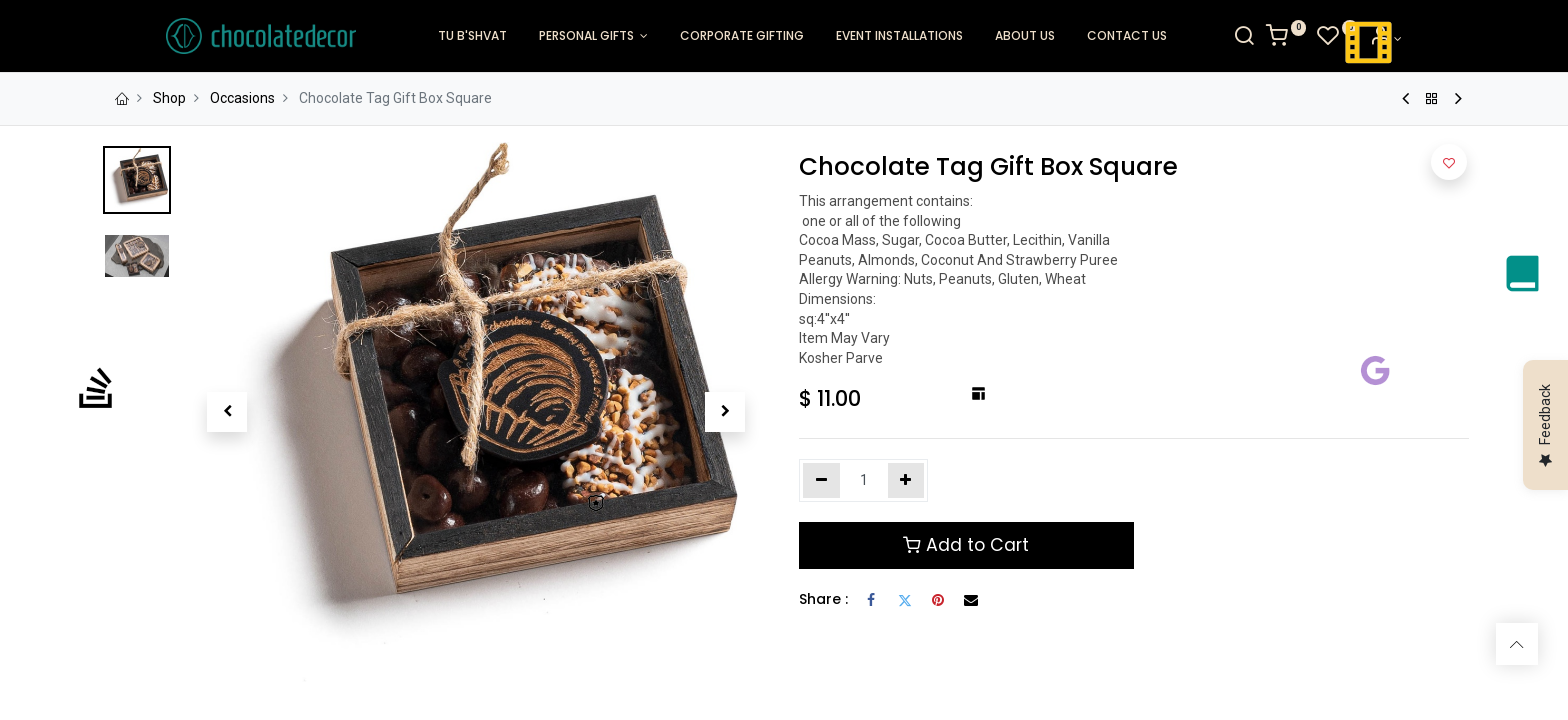  I want to click on open a book or reading app, so click(1522, 273).